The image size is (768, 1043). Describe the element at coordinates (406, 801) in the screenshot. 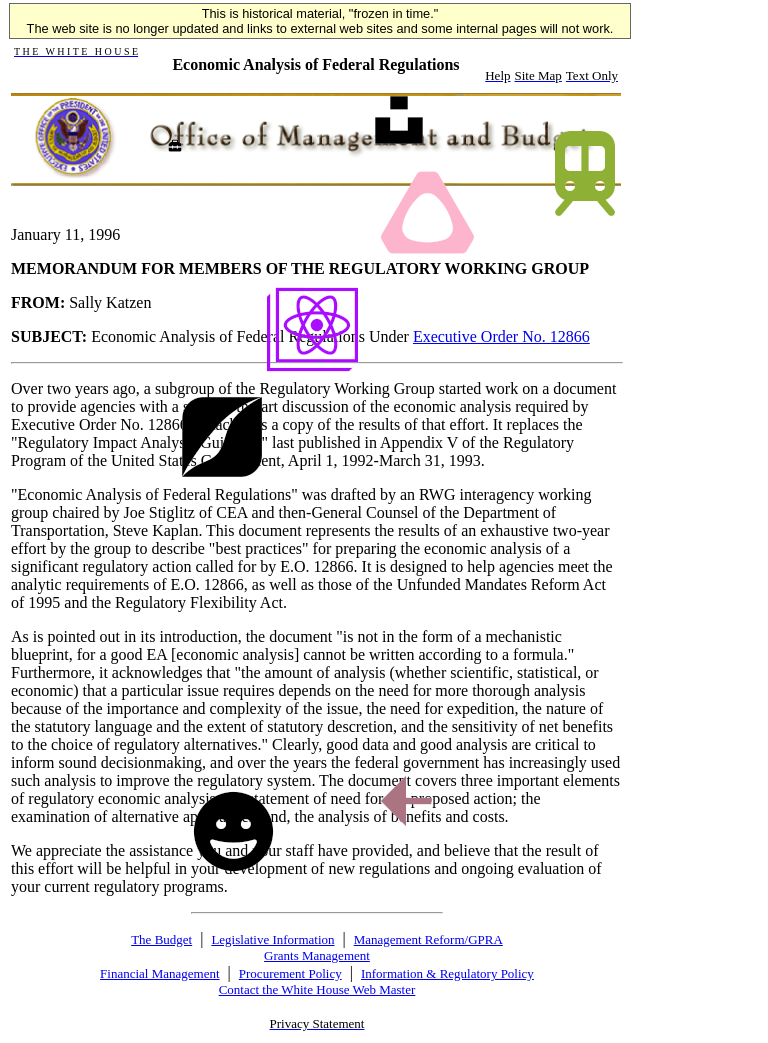

I see `go back to the previous screen` at that location.